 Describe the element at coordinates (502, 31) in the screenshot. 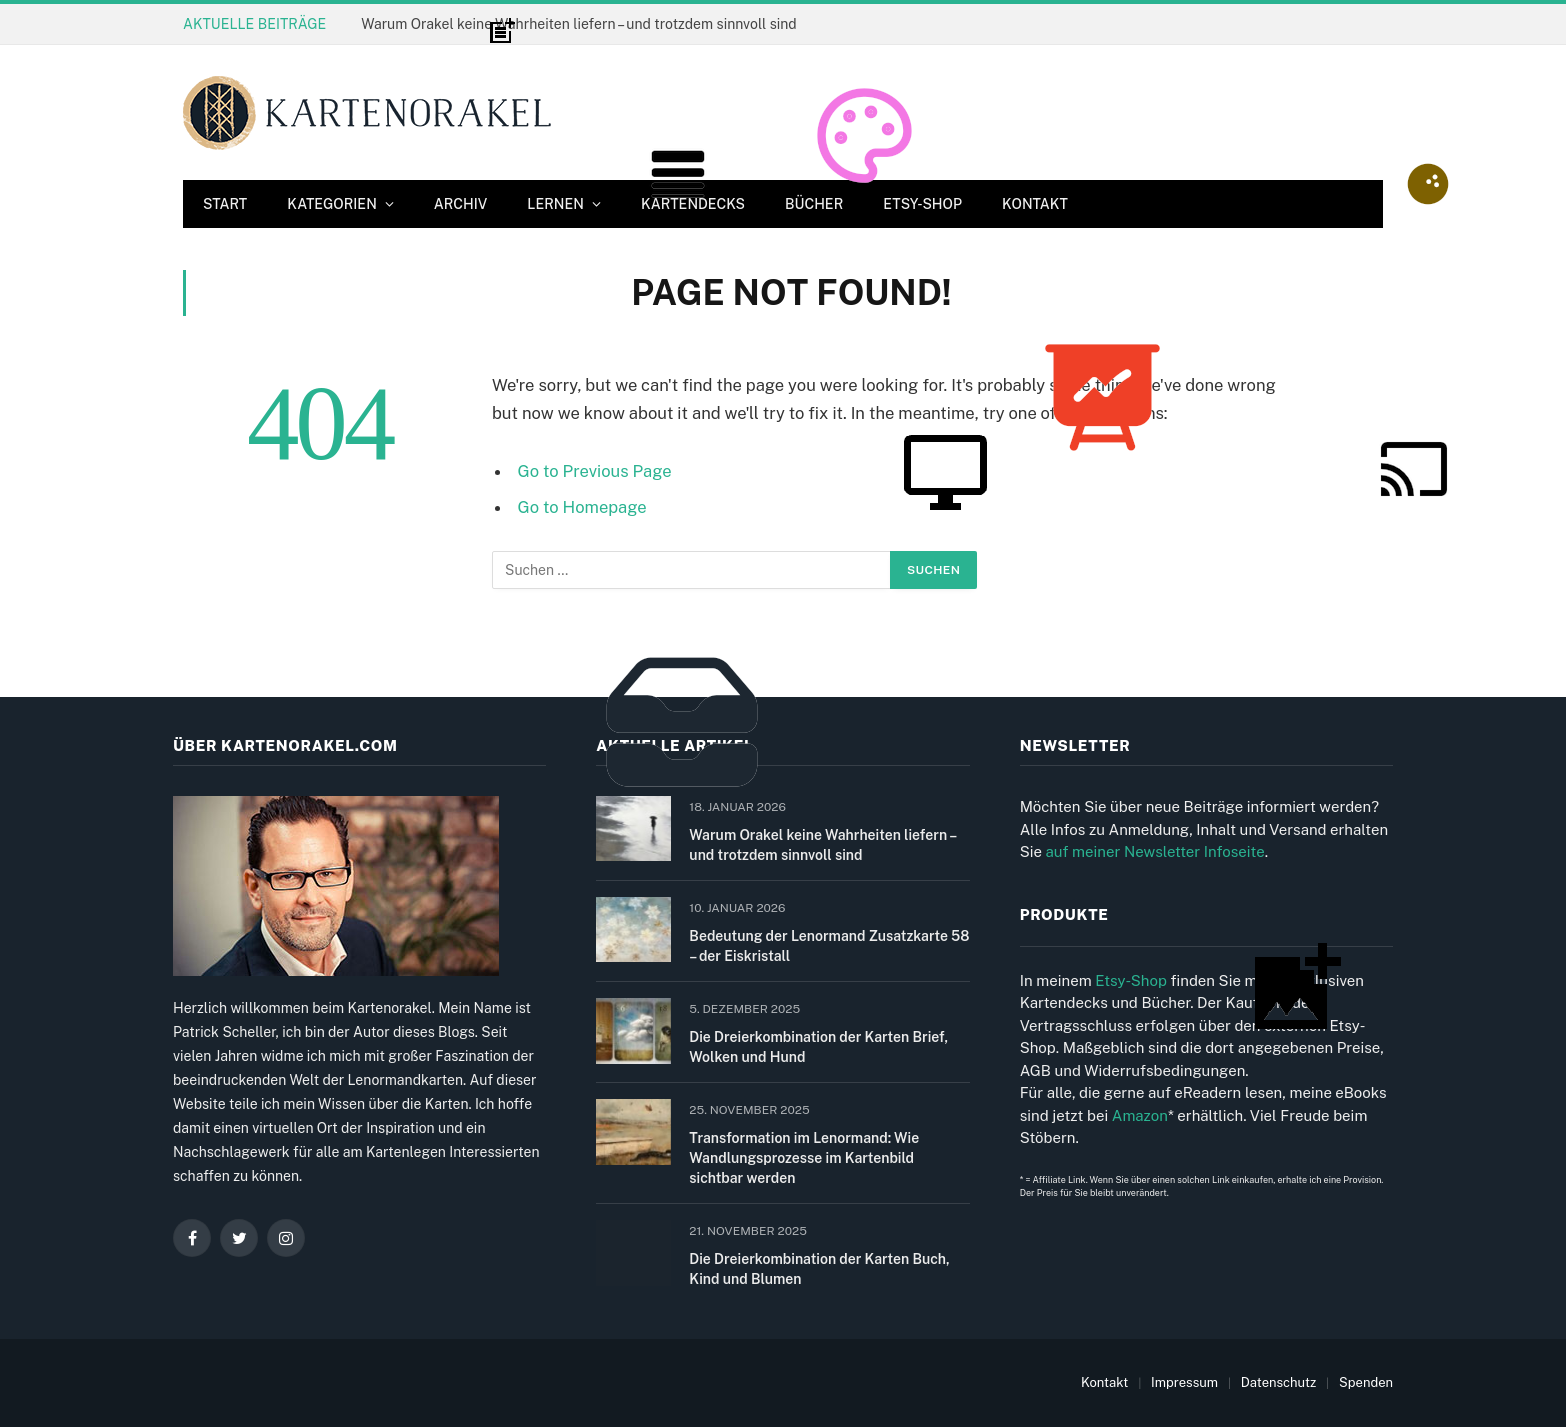

I see `create a new post or document` at that location.